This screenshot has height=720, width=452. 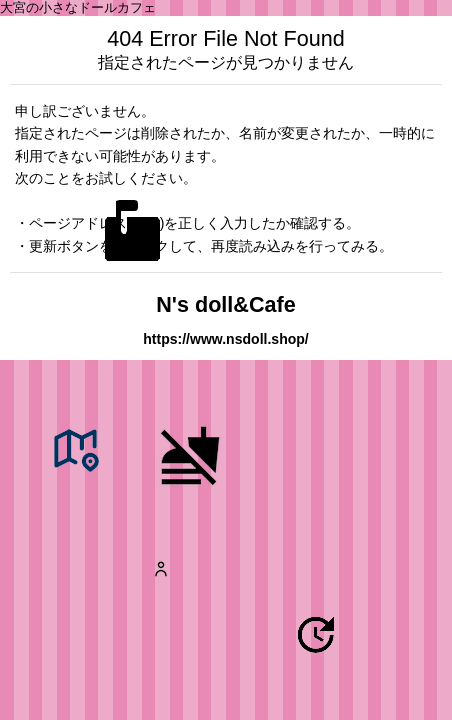 What do you see at coordinates (161, 569) in the screenshot?
I see `view your profile` at bounding box center [161, 569].